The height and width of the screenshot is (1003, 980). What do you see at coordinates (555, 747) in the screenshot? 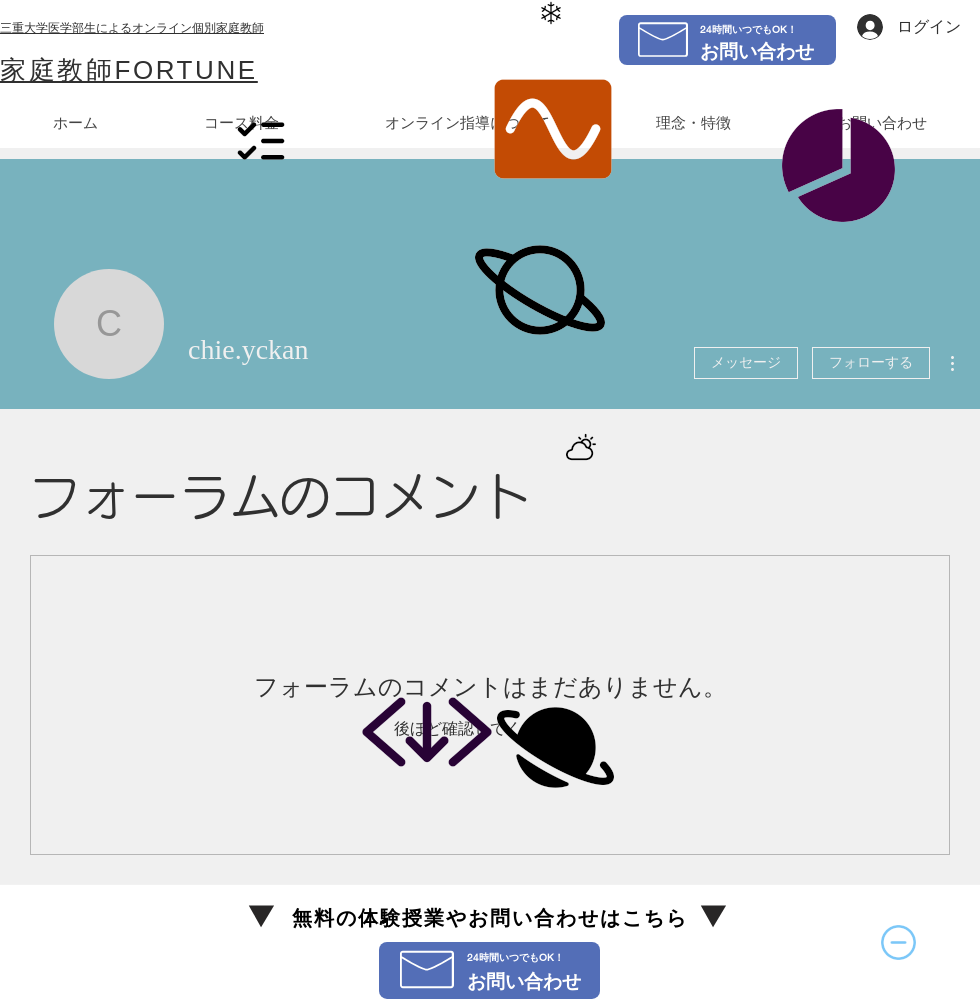
I see `explore global or worldwide content` at bounding box center [555, 747].